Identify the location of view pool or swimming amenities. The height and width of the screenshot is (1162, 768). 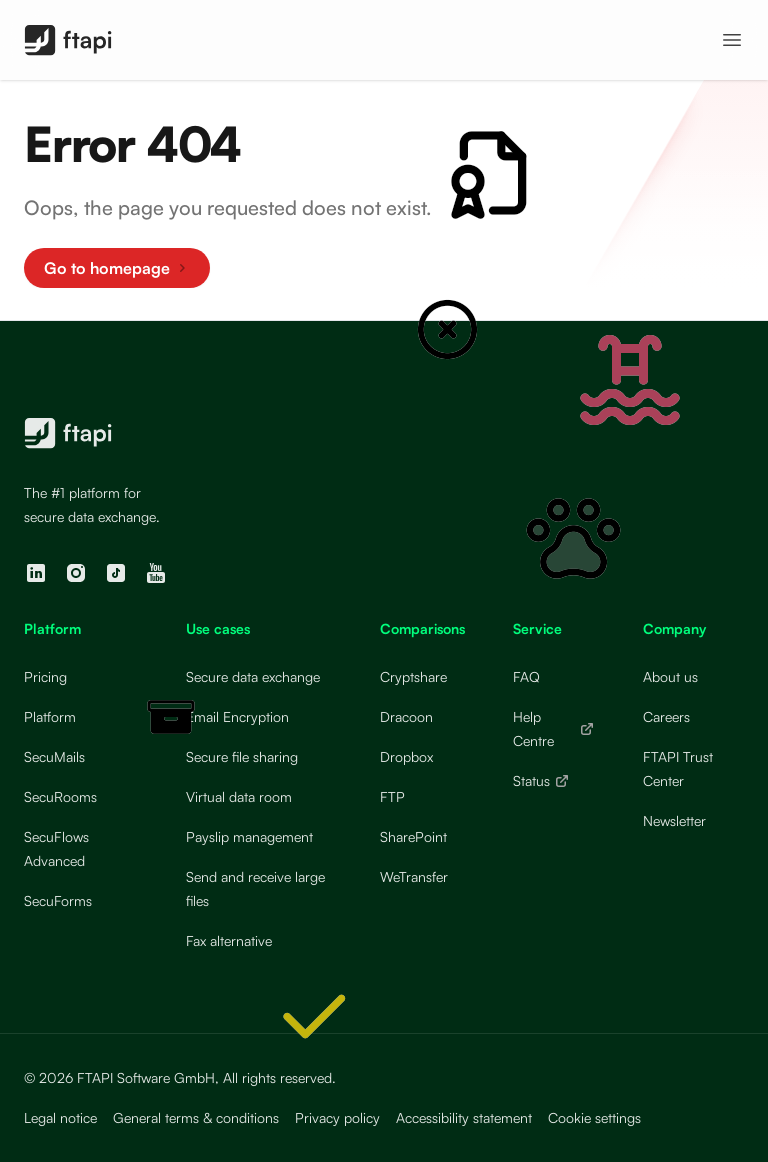
(630, 380).